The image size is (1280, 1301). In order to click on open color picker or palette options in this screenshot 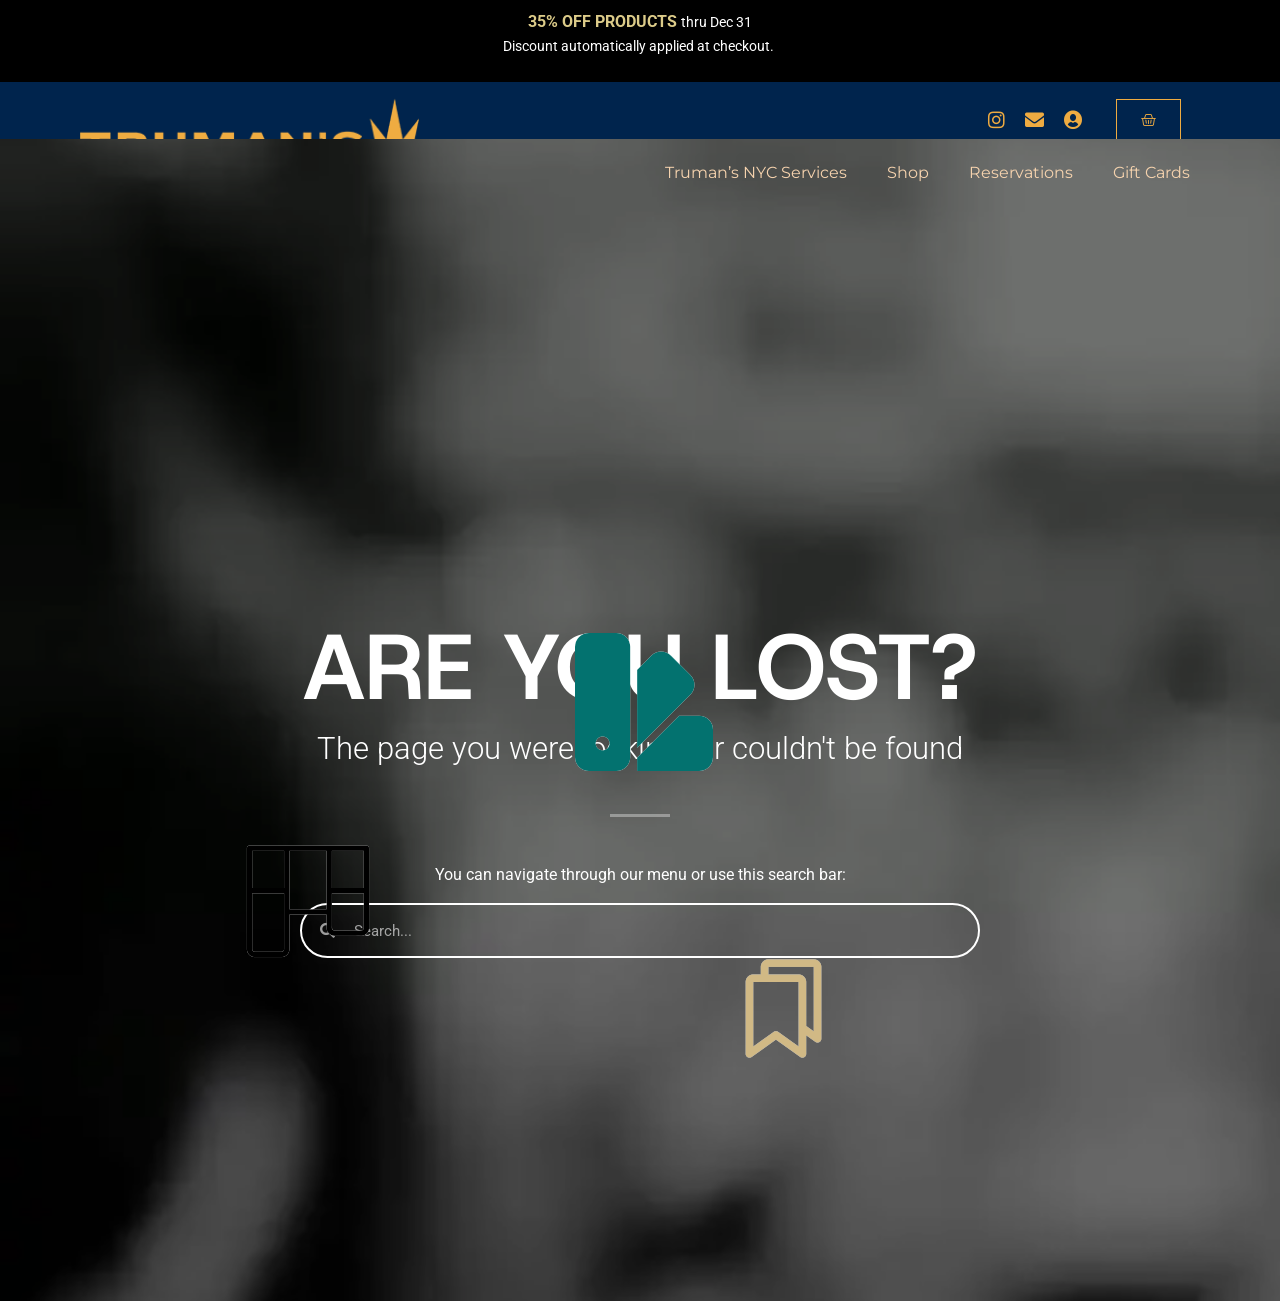, I will do `click(644, 702)`.